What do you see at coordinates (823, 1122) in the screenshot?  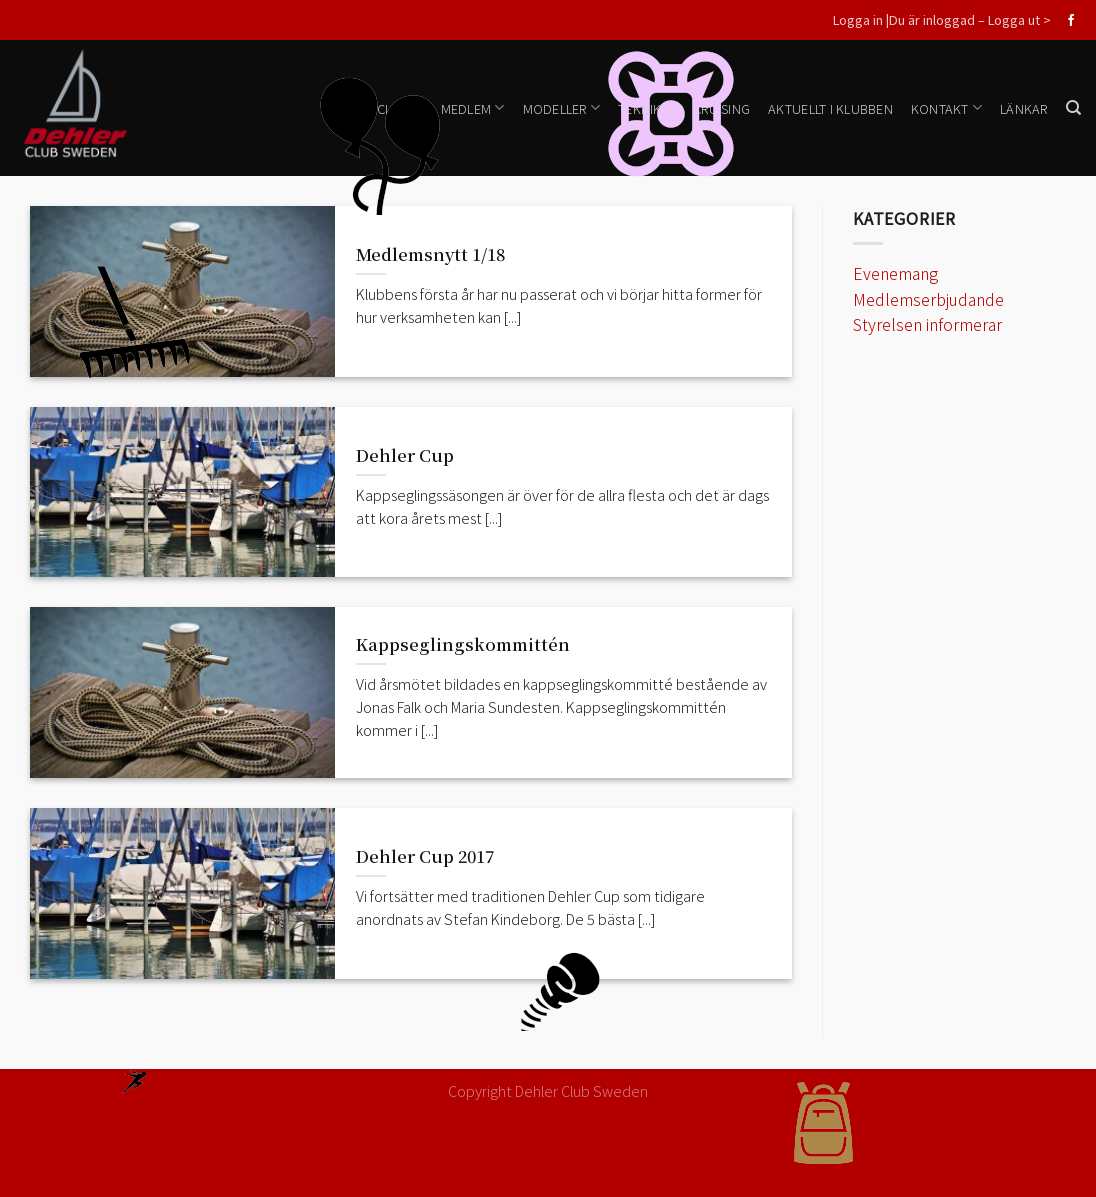 I see `access school or education features` at bounding box center [823, 1122].